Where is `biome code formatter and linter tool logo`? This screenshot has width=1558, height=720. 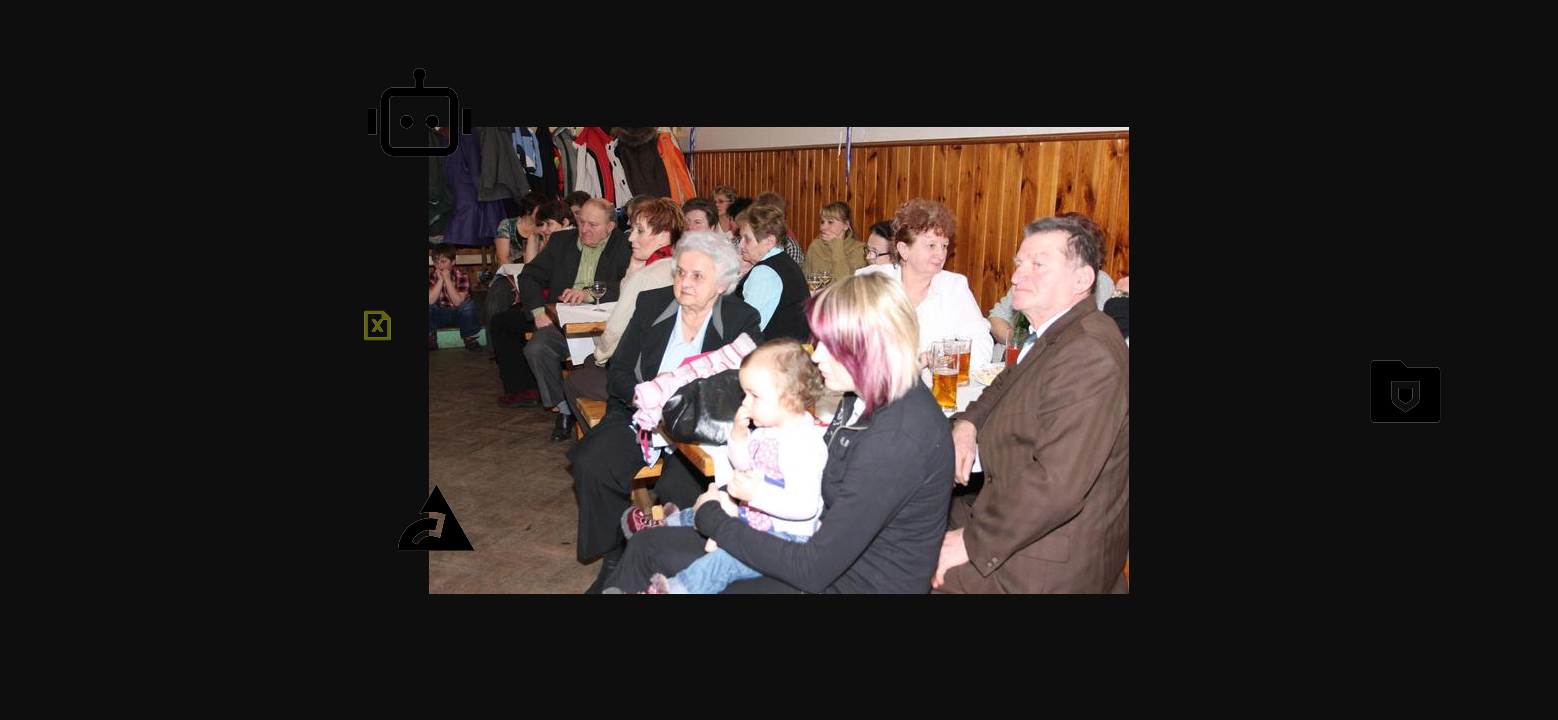 biome code formatter and linter tool logo is located at coordinates (436, 517).